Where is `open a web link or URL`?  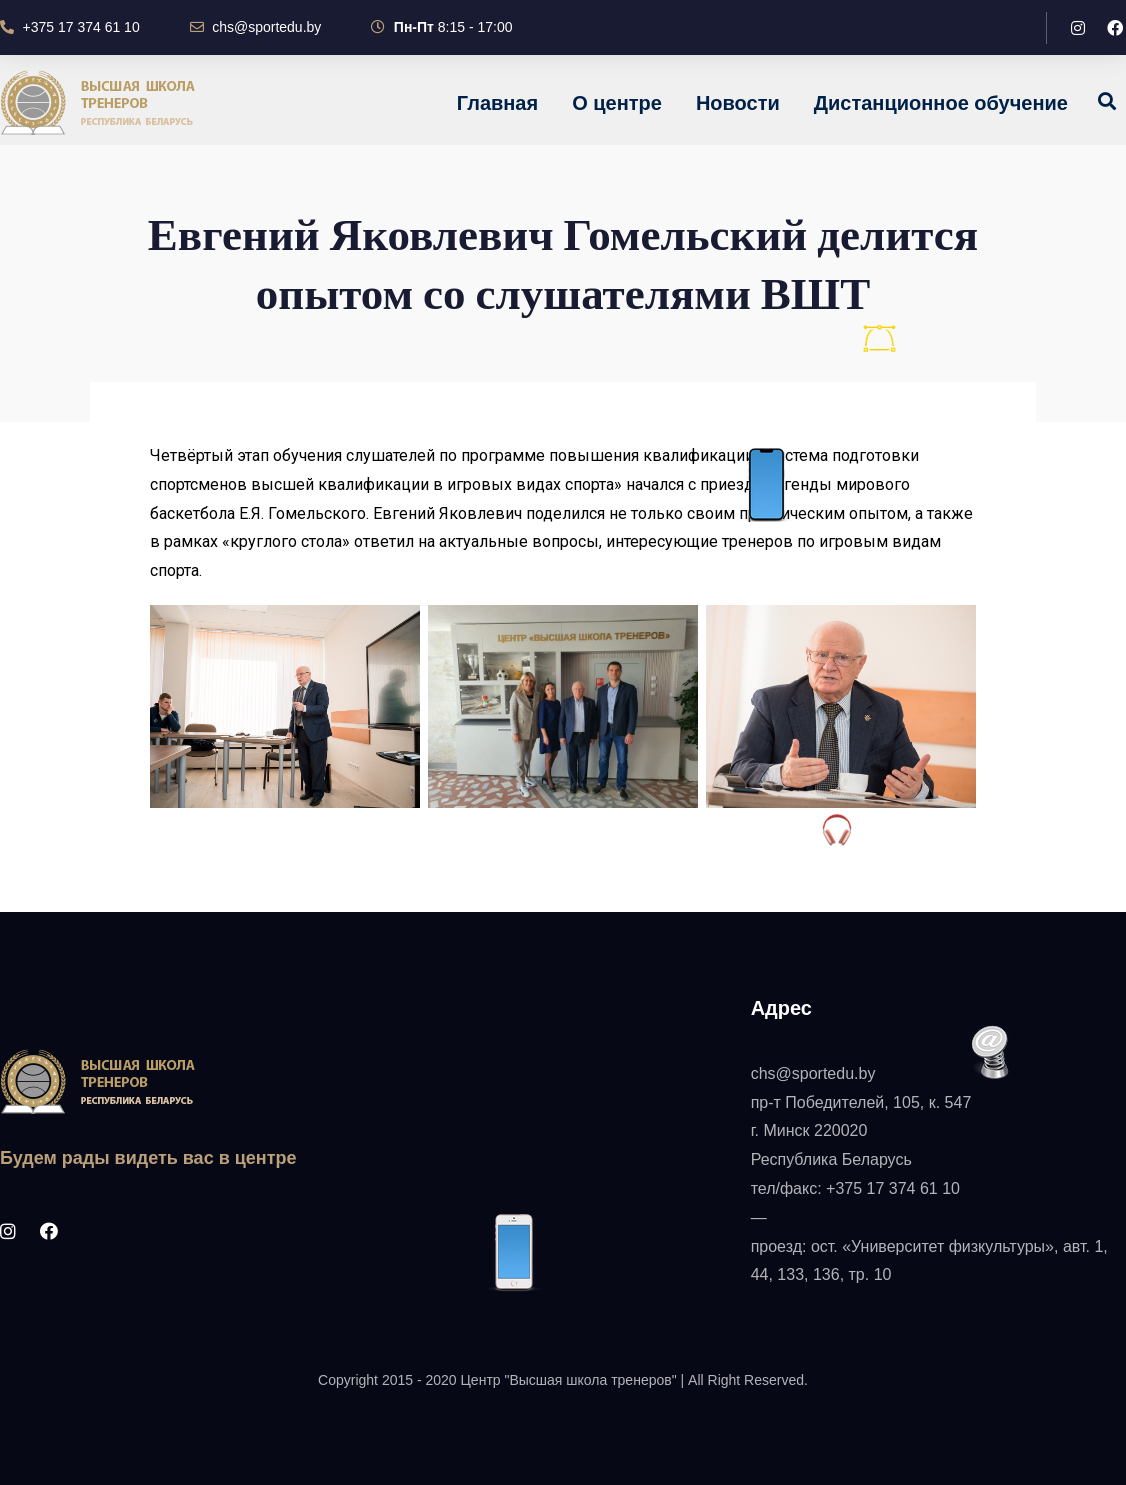 open a web link or URL is located at coordinates (992, 1052).